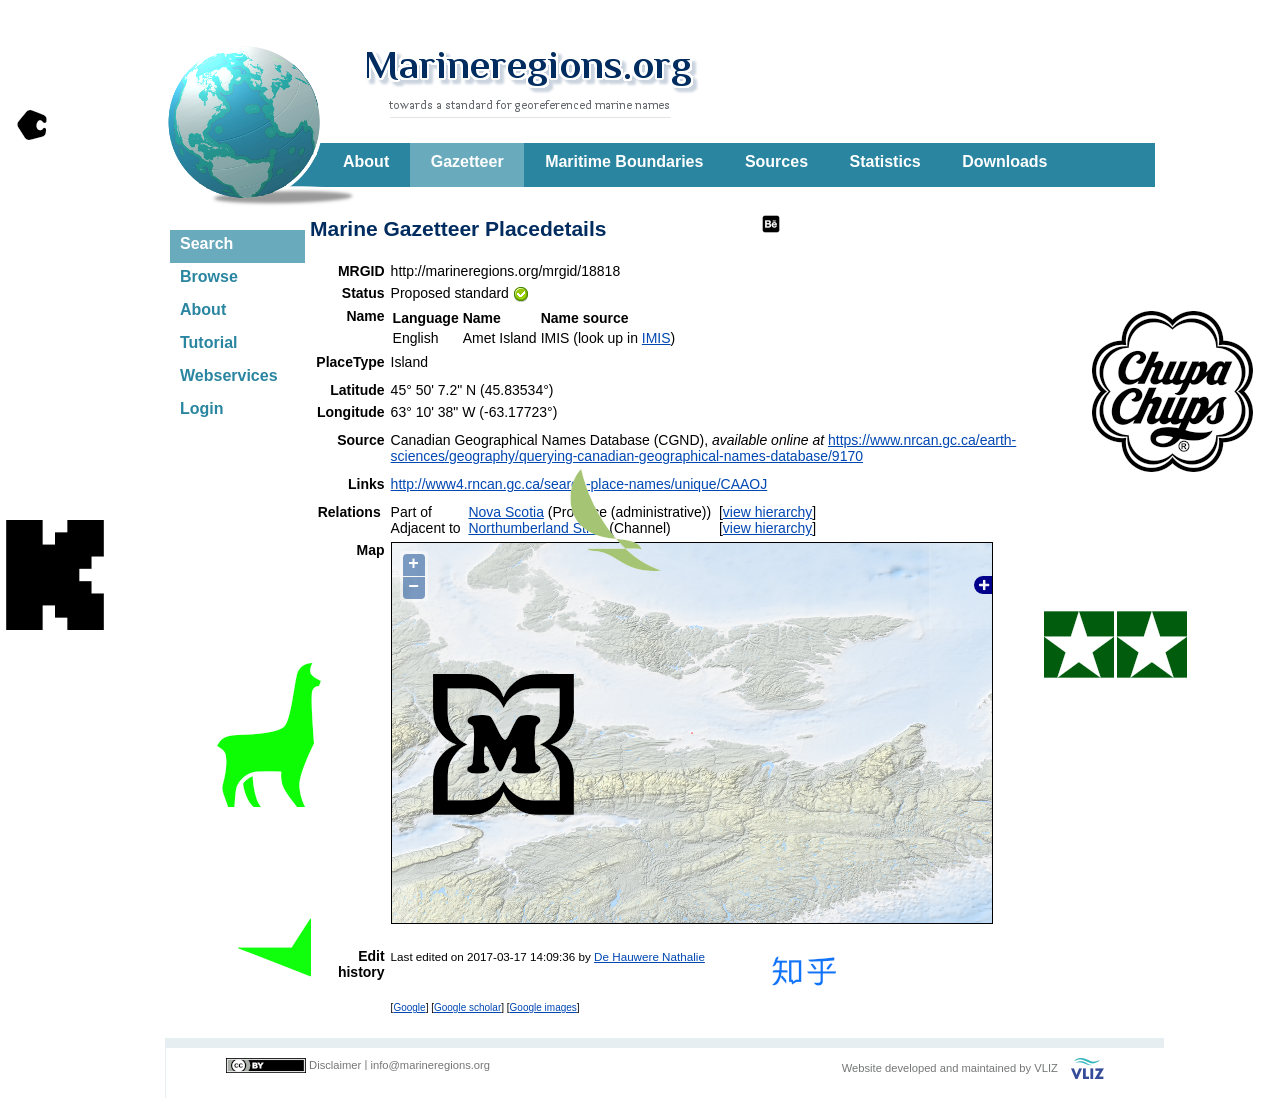 The width and height of the screenshot is (1280, 1098). I want to click on müller brand logo, so click(503, 744).